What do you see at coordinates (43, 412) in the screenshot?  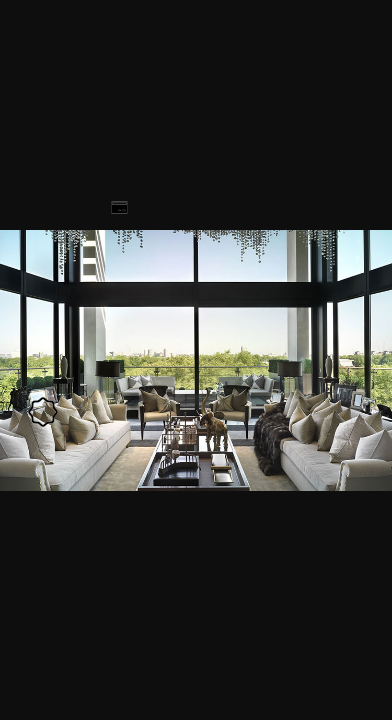 I see `indicates a verified or certified status` at bounding box center [43, 412].